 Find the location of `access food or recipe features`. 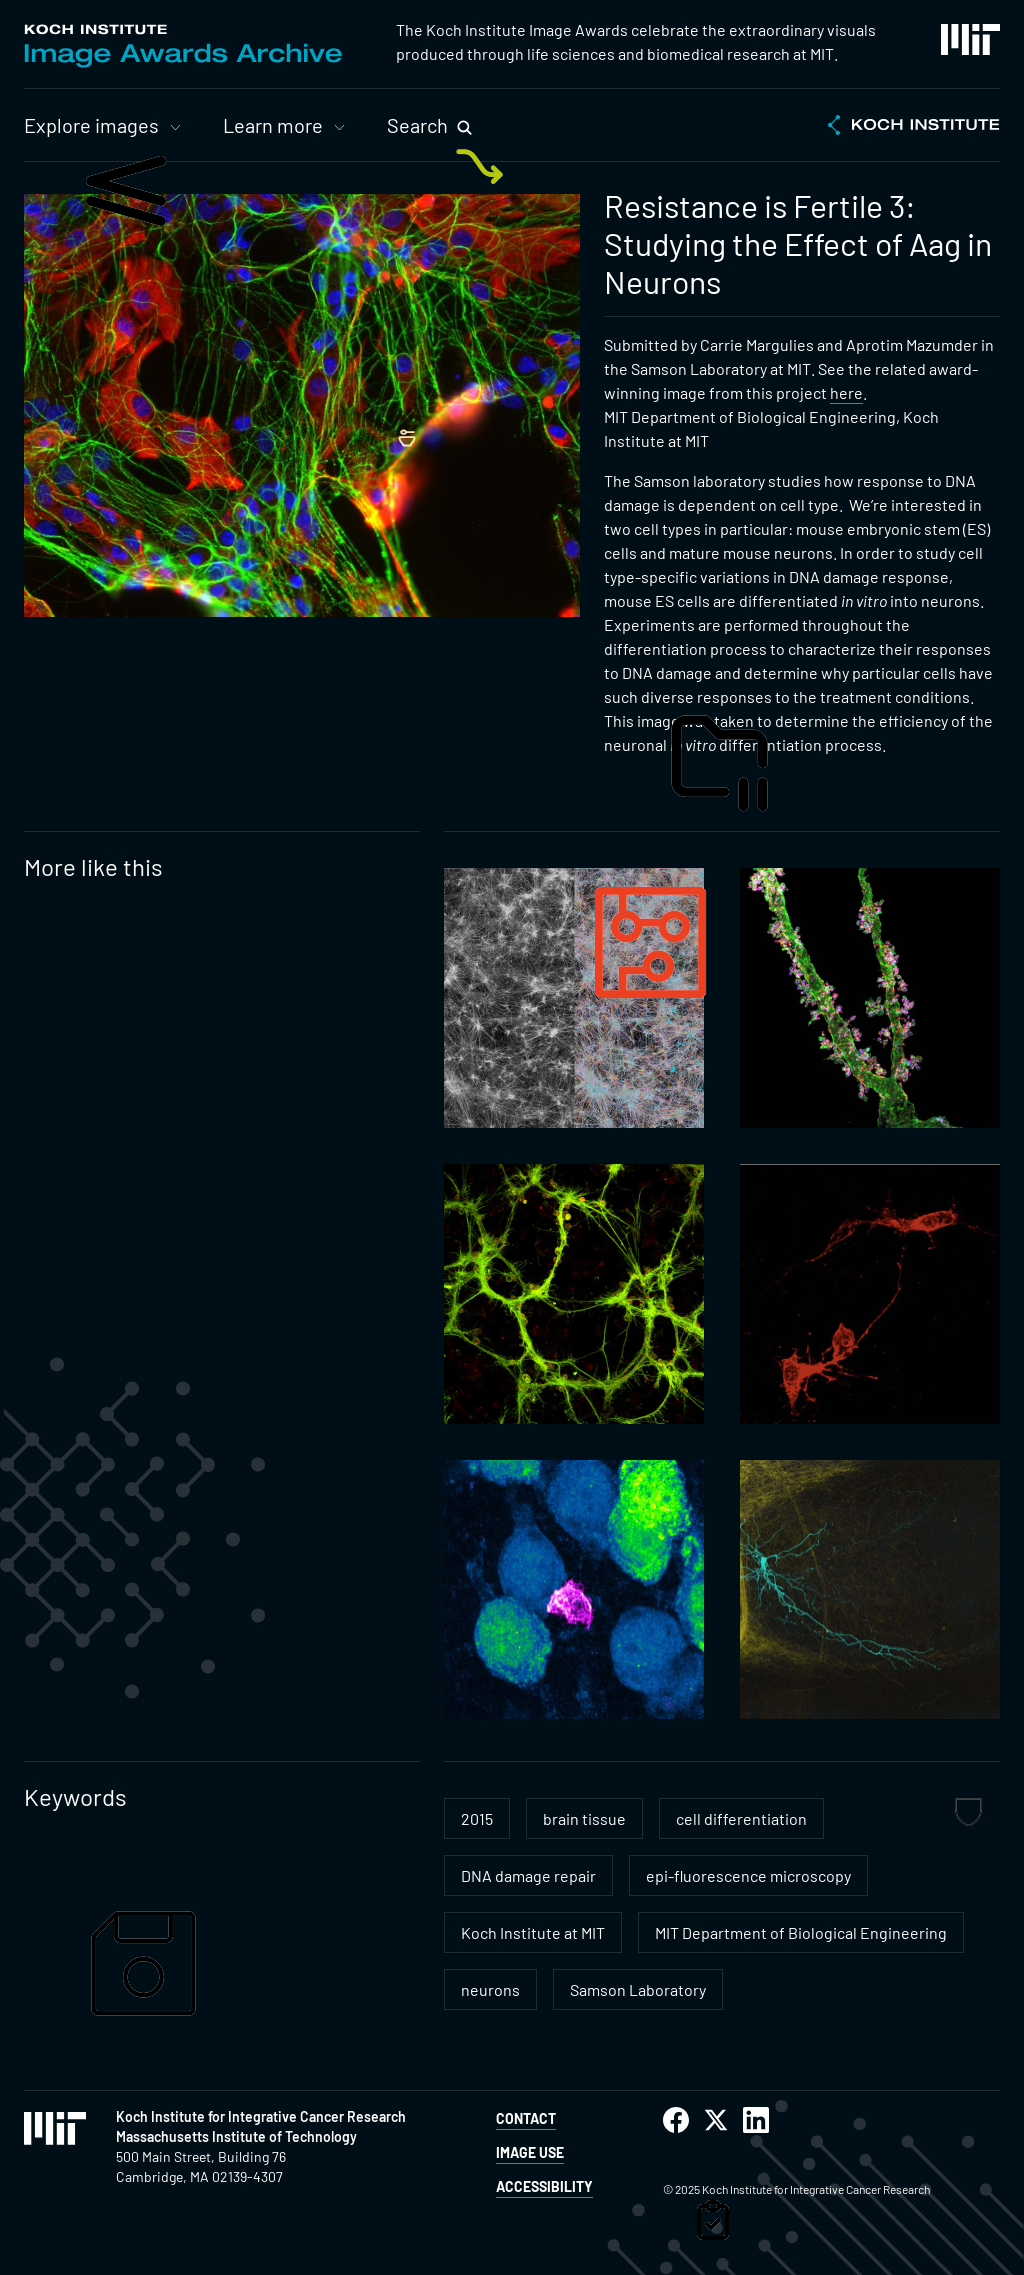

access food or recipe features is located at coordinates (407, 438).